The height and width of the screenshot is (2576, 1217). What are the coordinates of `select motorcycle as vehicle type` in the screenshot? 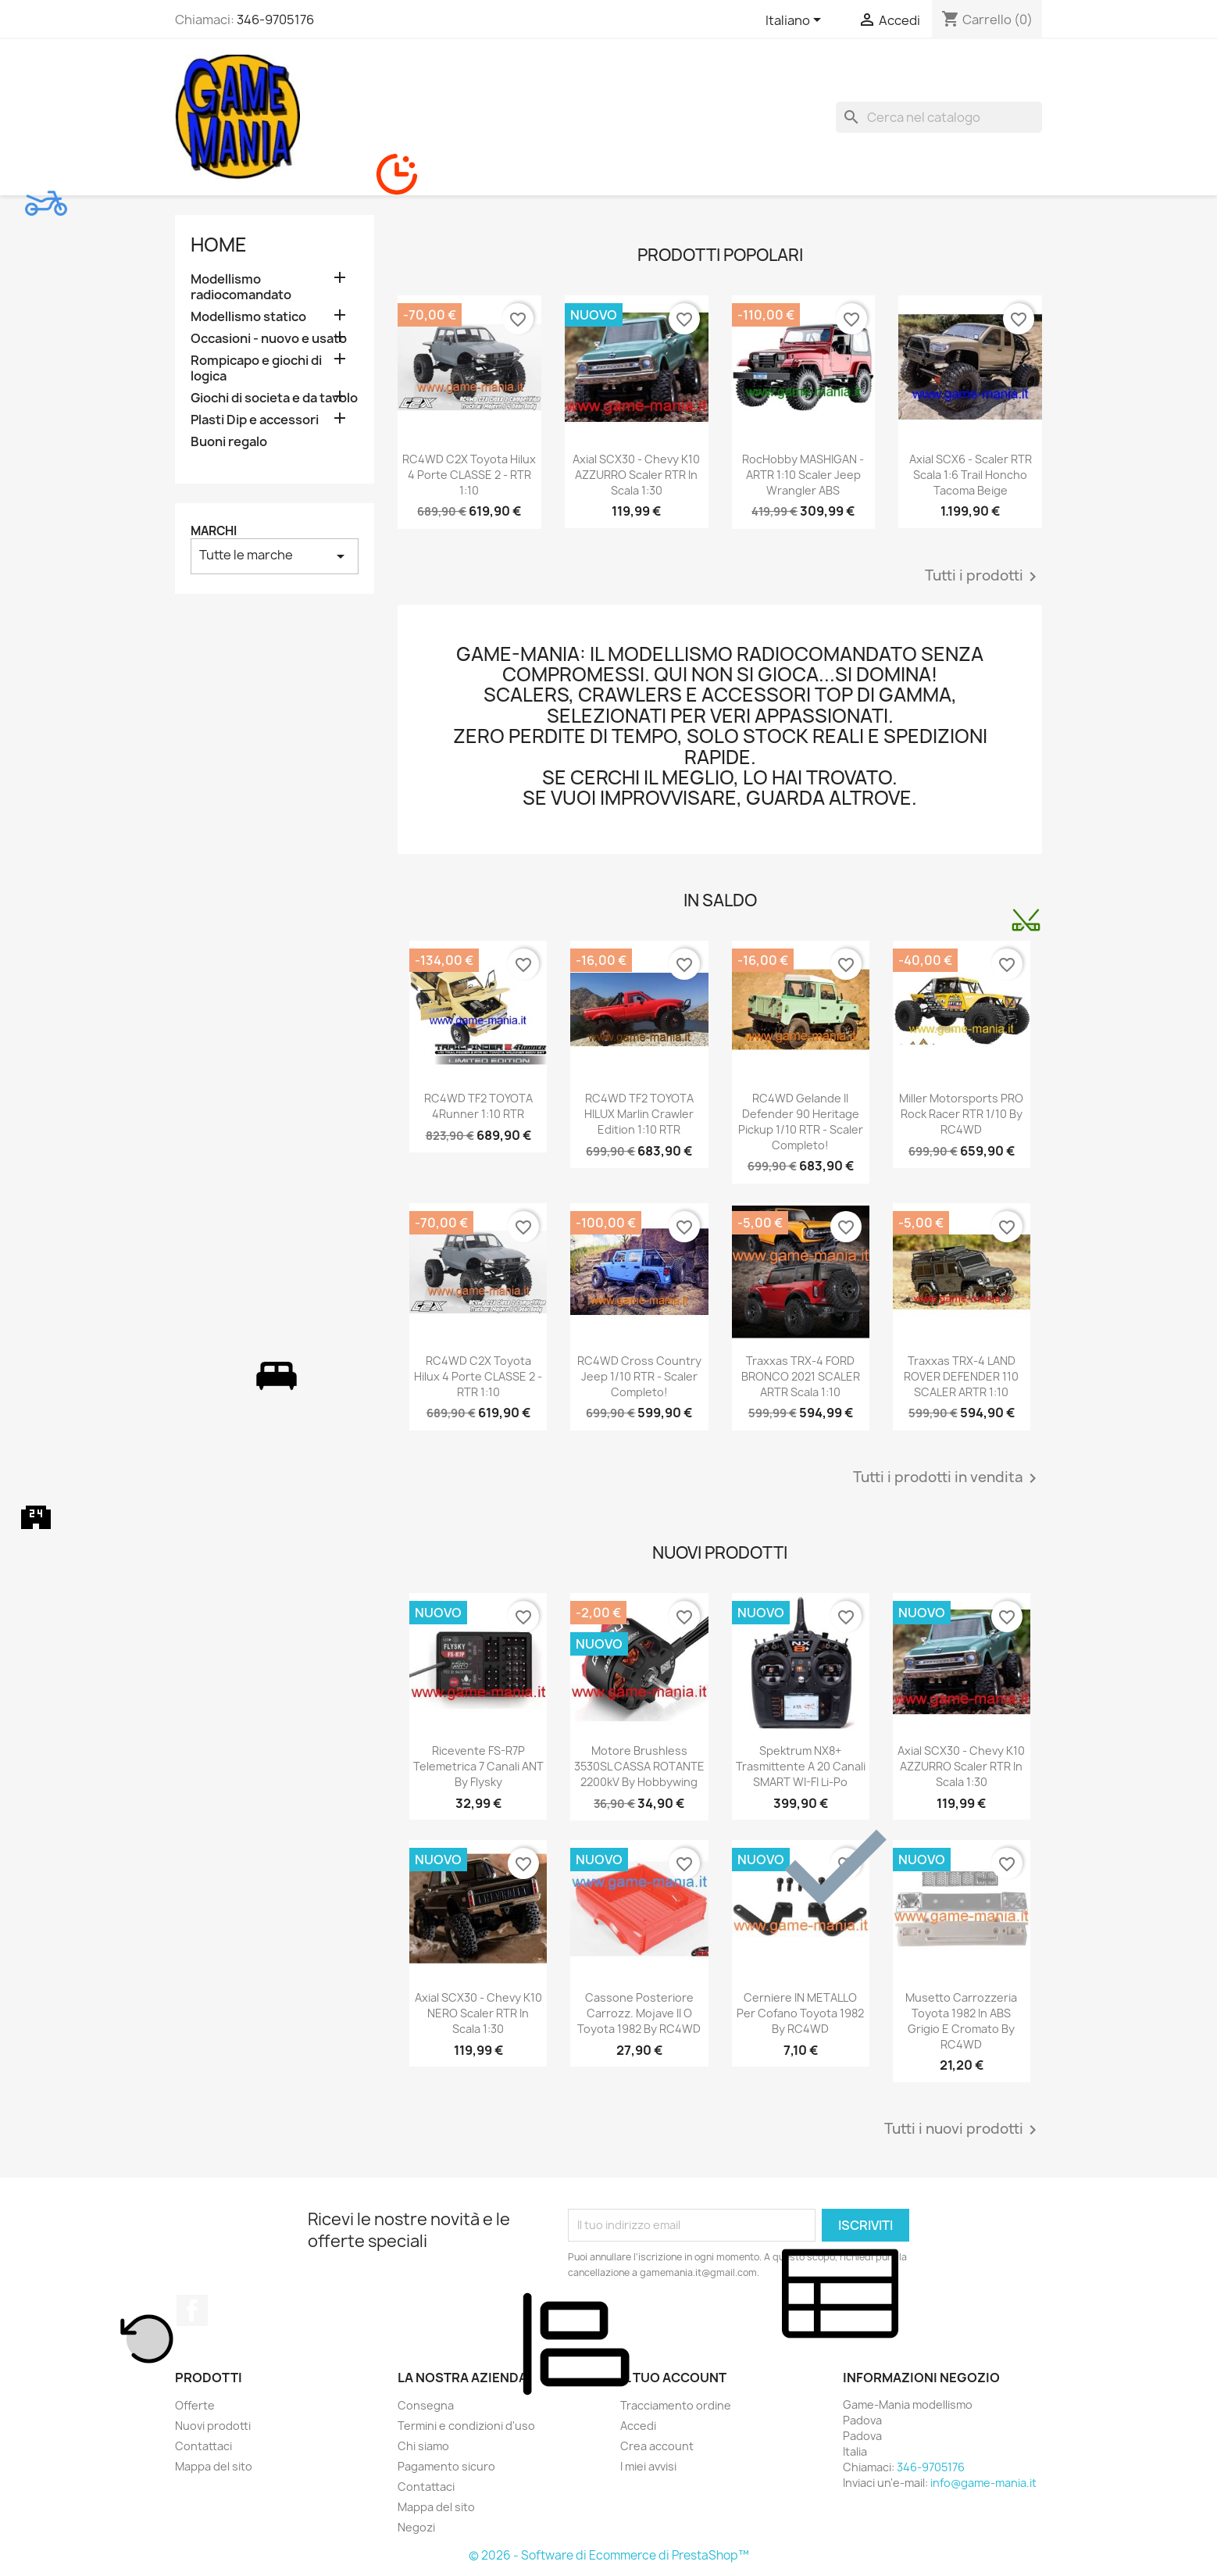 It's located at (46, 204).